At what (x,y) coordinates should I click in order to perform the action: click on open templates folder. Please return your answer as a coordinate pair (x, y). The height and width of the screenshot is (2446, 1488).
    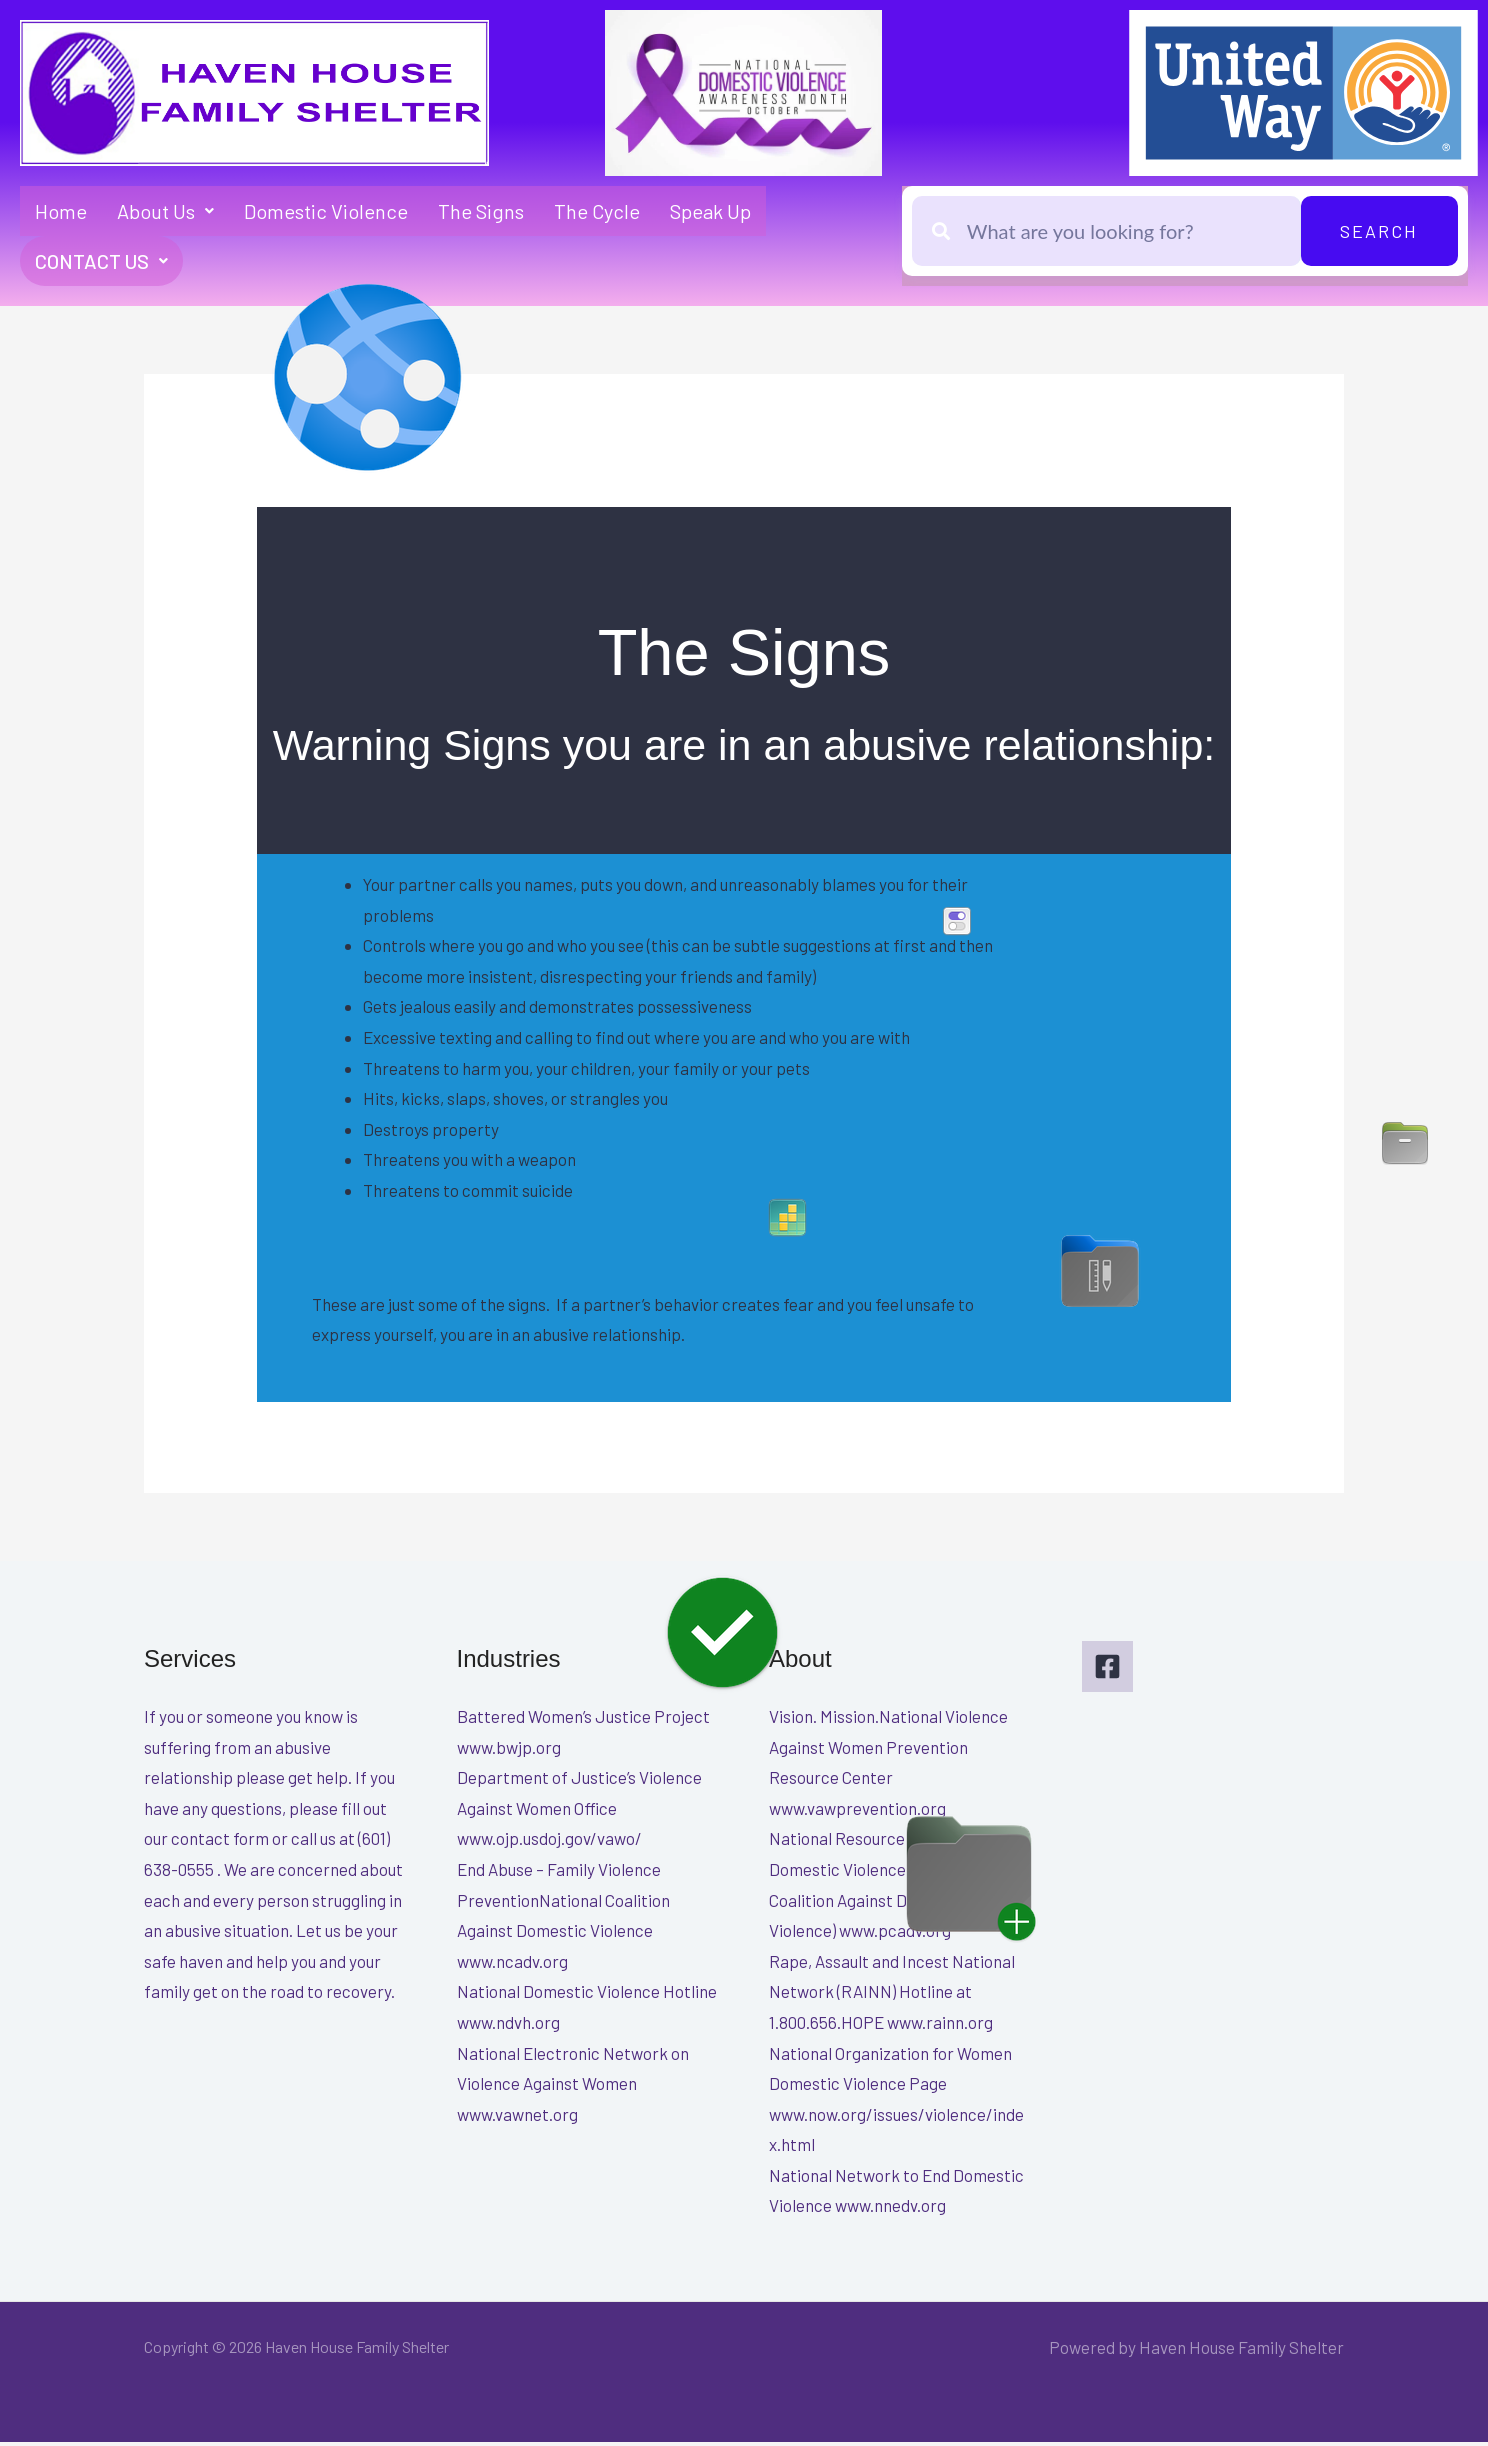
    Looking at the image, I should click on (1100, 1271).